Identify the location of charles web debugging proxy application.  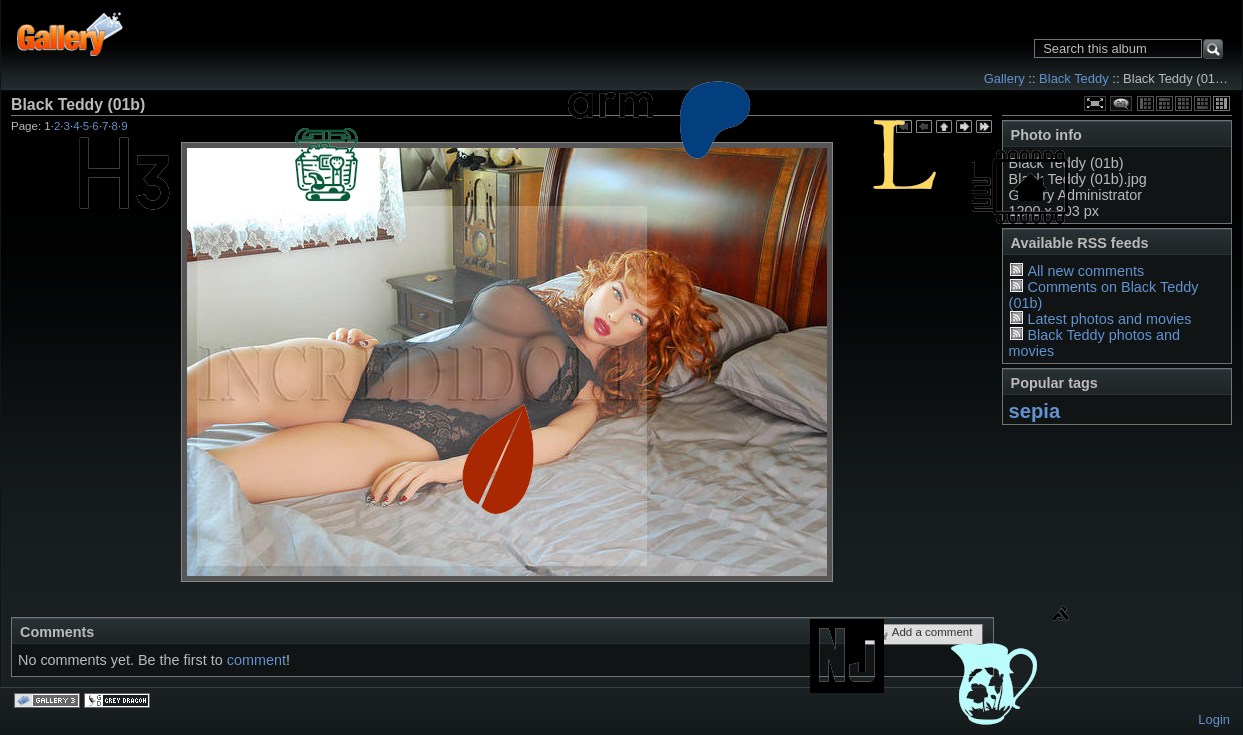
(994, 684).